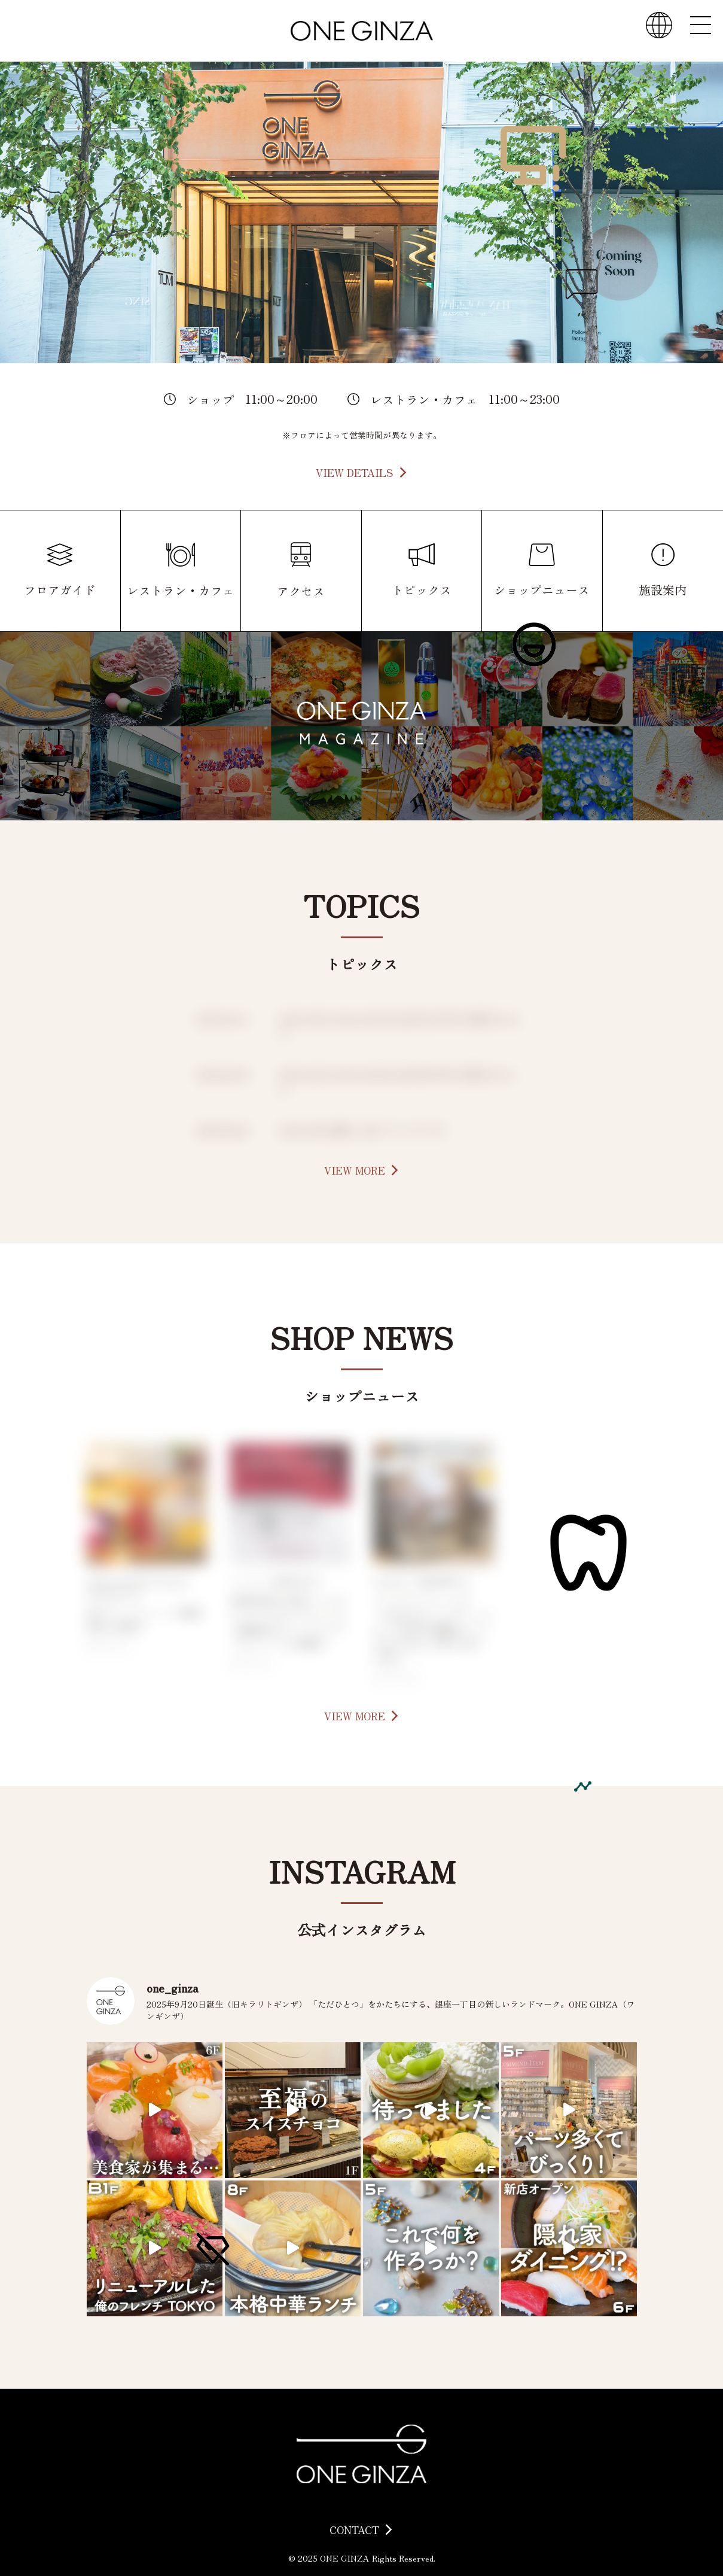 This screenshot has width=723, height=2576. What do you see at coordinates (588, 1553) in the screenshot?
I see `access dental health information` at bounding box center [588, 1553].